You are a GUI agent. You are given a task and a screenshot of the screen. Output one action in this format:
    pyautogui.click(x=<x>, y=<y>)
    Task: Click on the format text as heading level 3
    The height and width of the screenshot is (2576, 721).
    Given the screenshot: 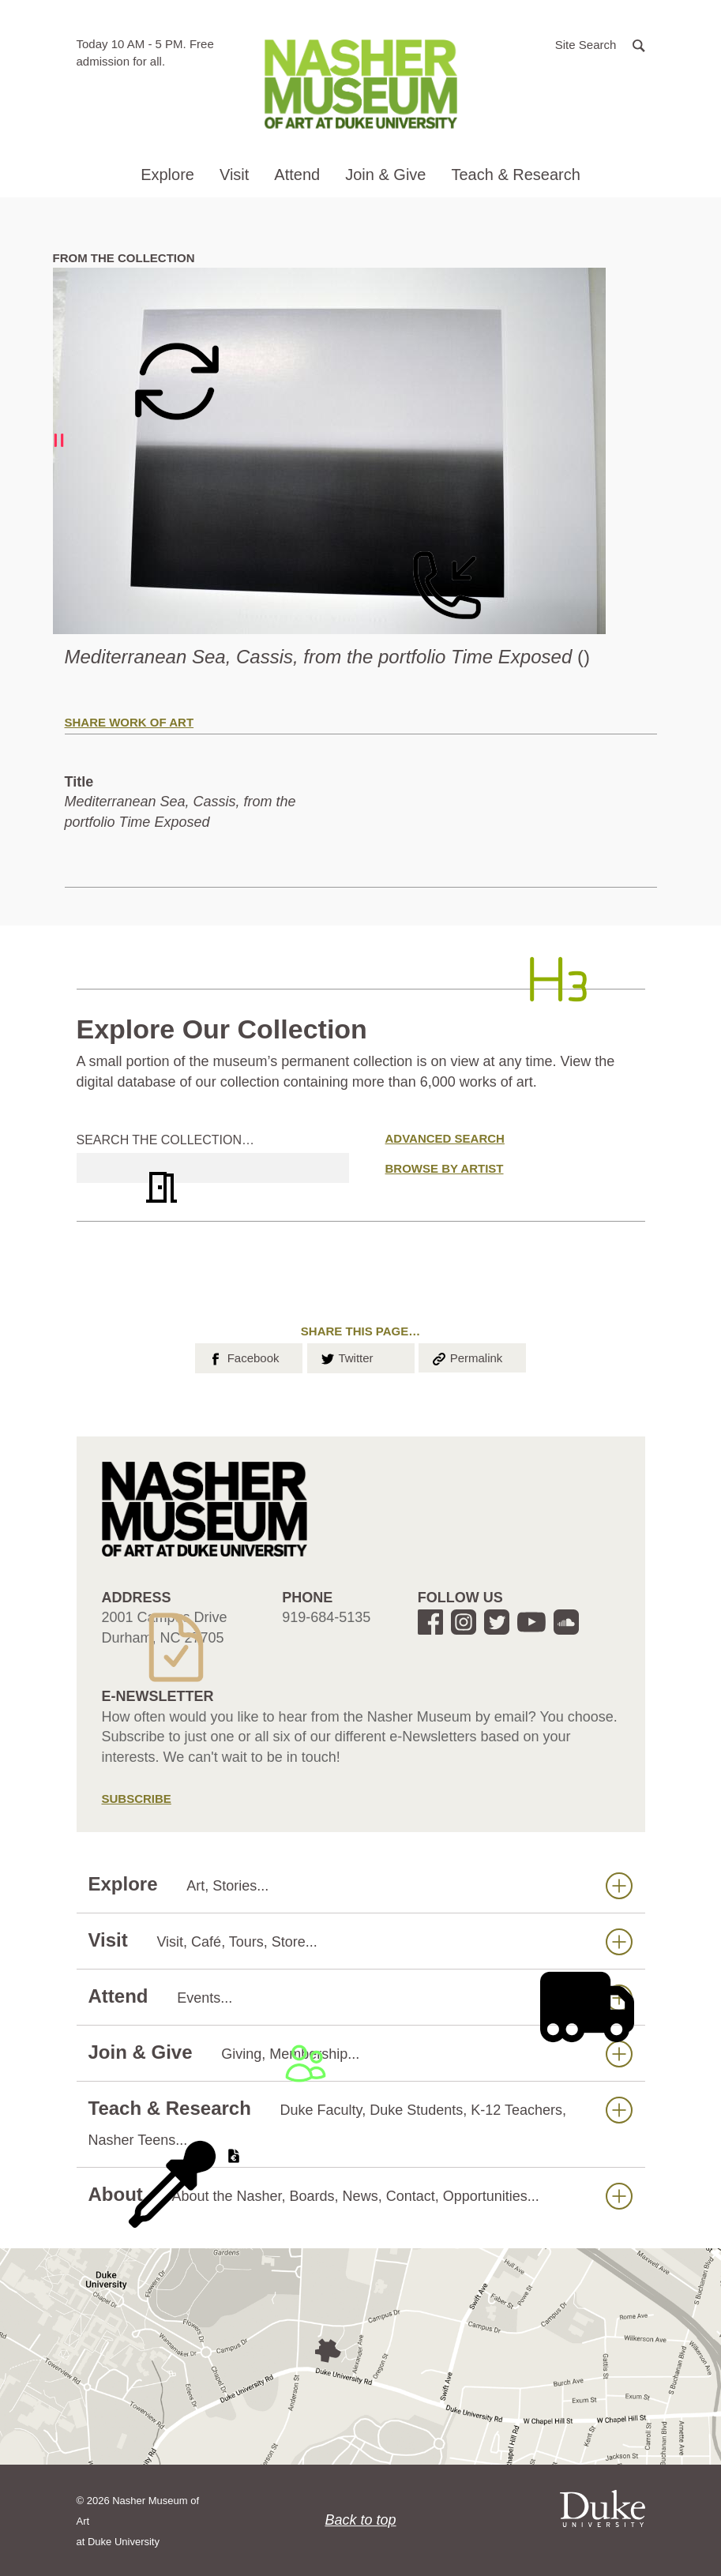 What is the action you would take?
    pyautogui.click(x=558, y=979)
    